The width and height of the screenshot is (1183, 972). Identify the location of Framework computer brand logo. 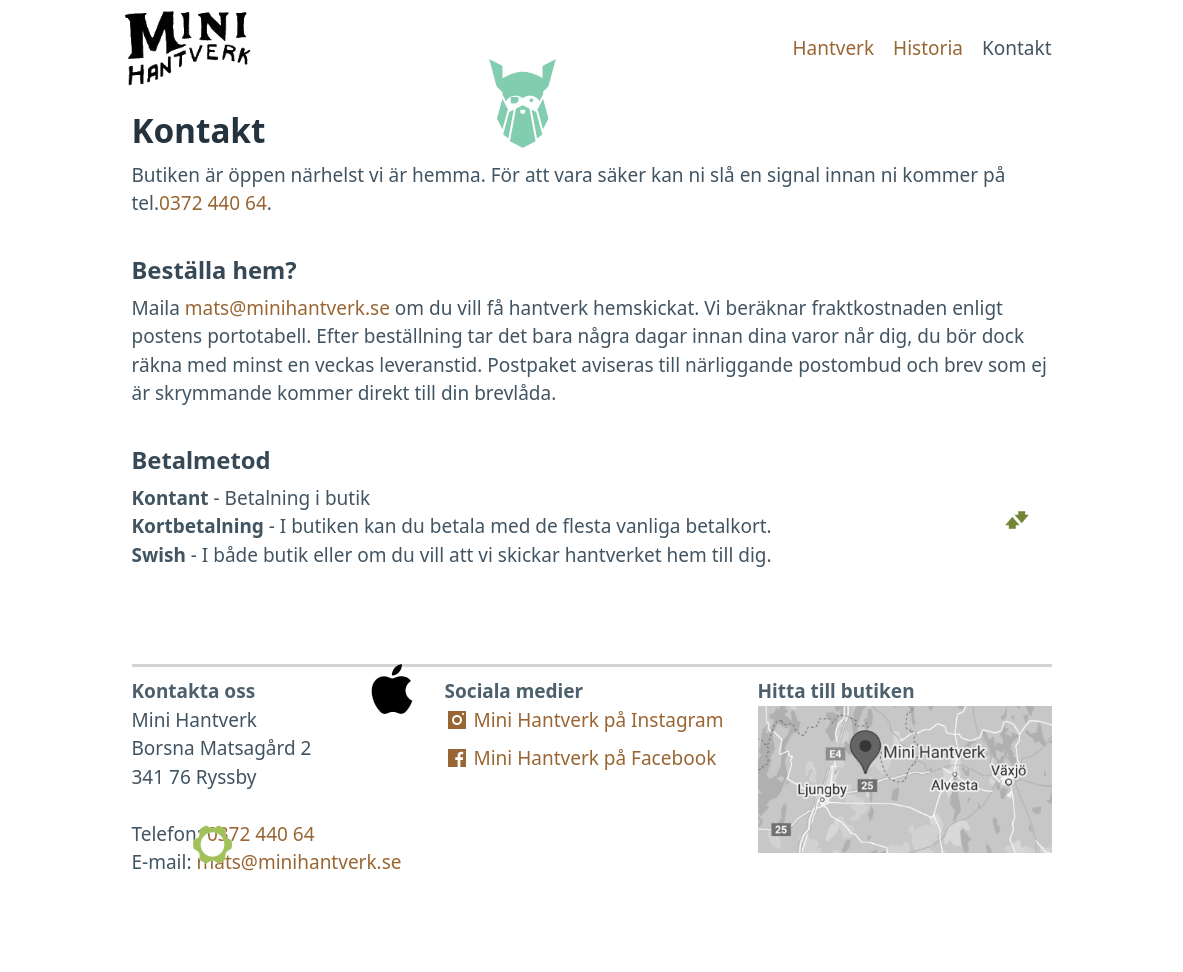
(212, 844).